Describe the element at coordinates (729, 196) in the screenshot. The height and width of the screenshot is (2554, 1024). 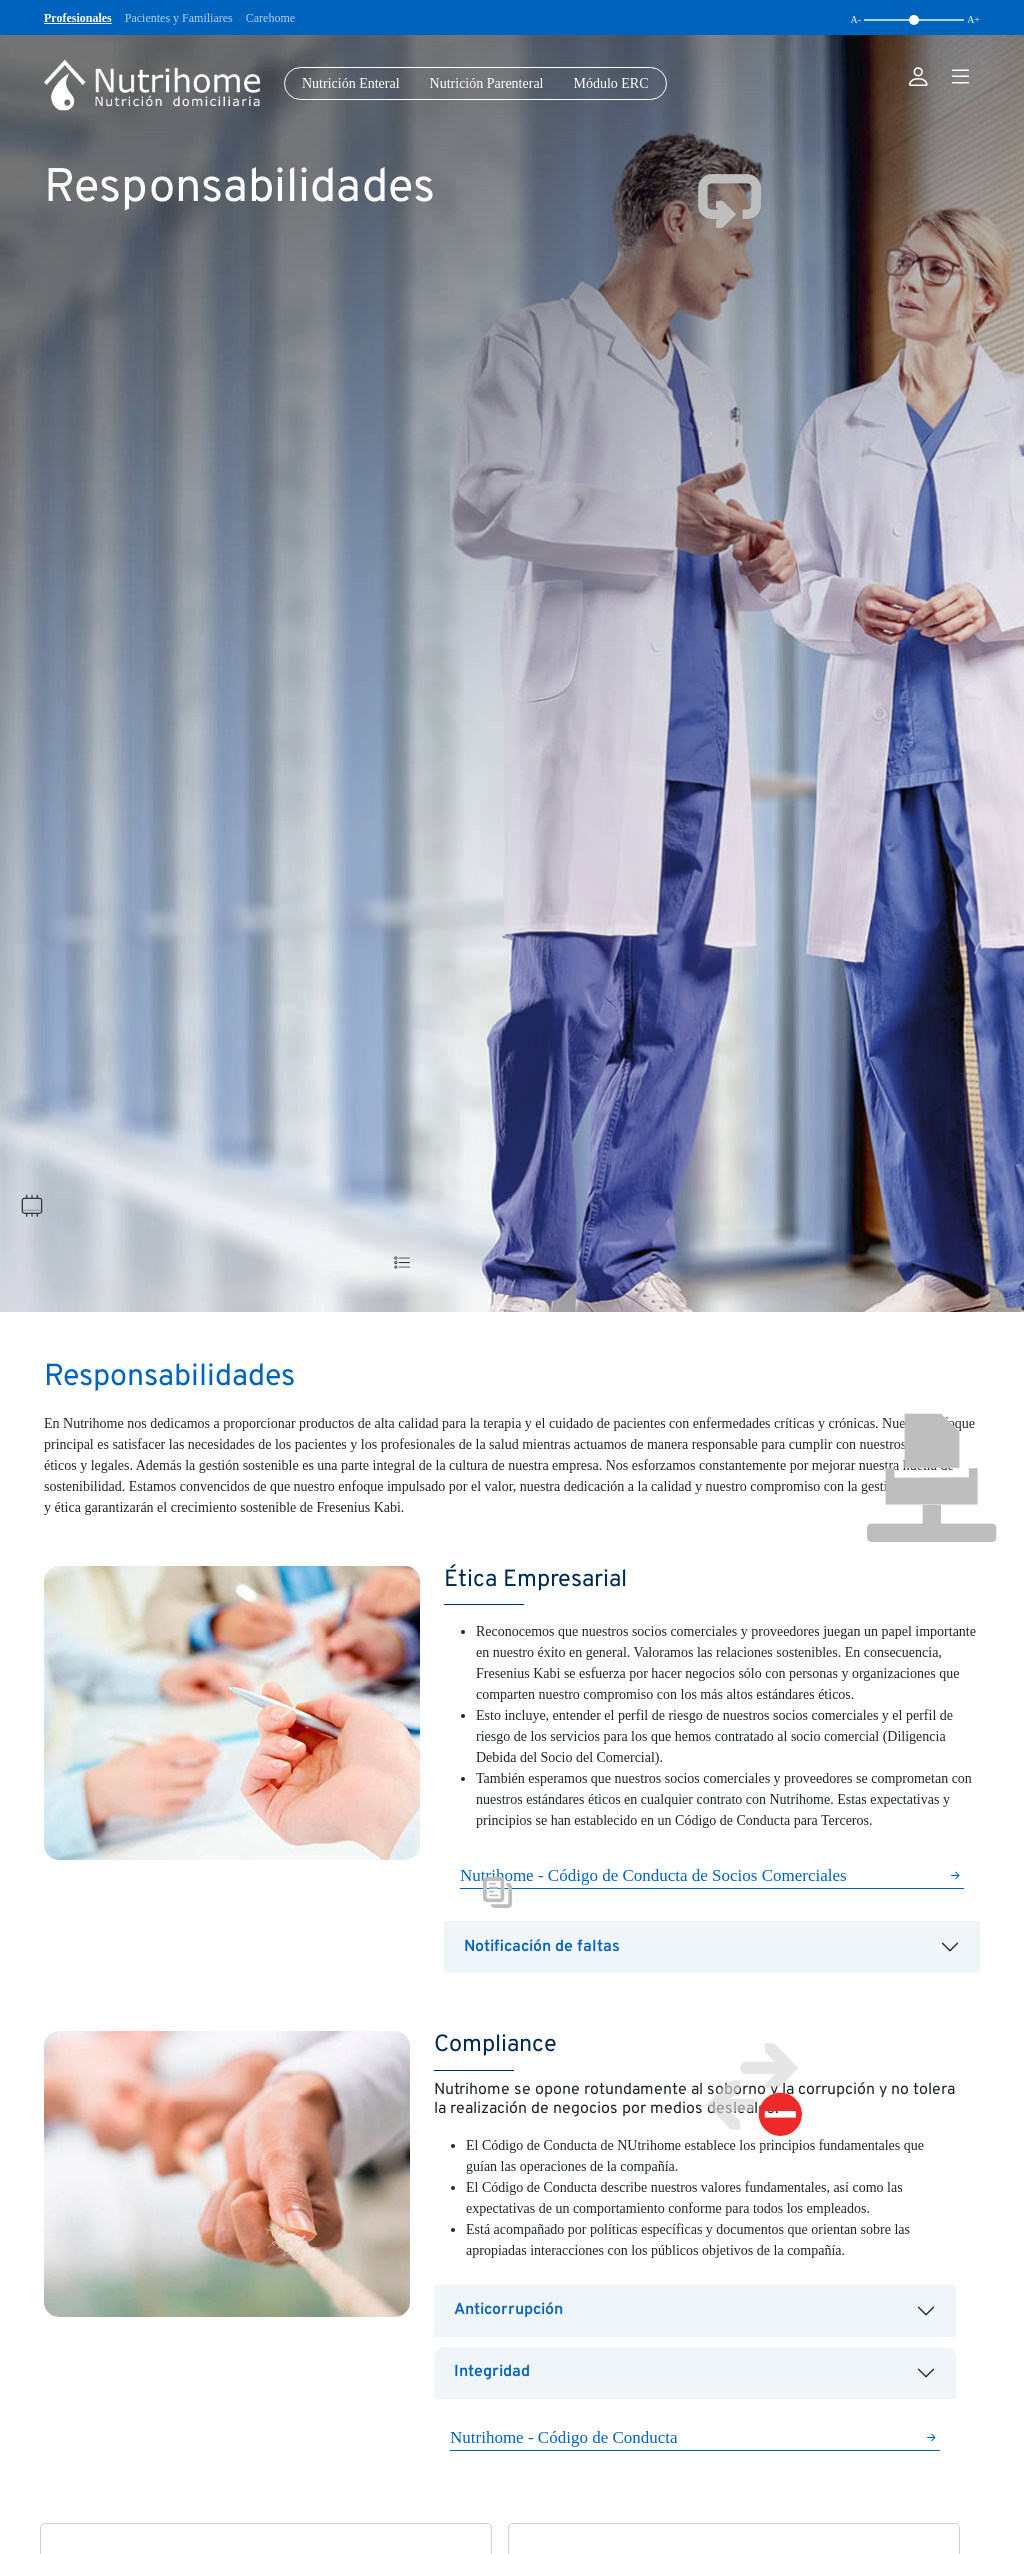
I see `enable playlist repeat mode` at that location.